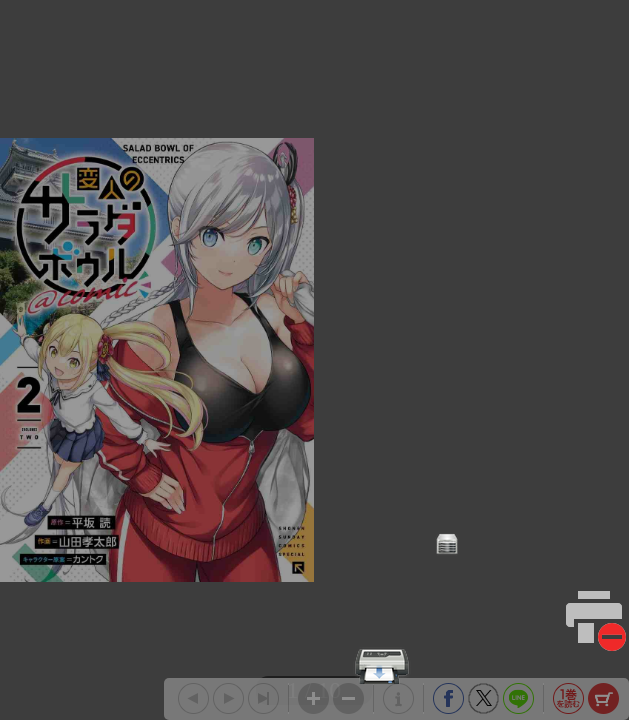  What do you see at coordinates (382, 666) in the screenshot?
I see `indicates a document is currently printing` at bounding box center [382, 666].